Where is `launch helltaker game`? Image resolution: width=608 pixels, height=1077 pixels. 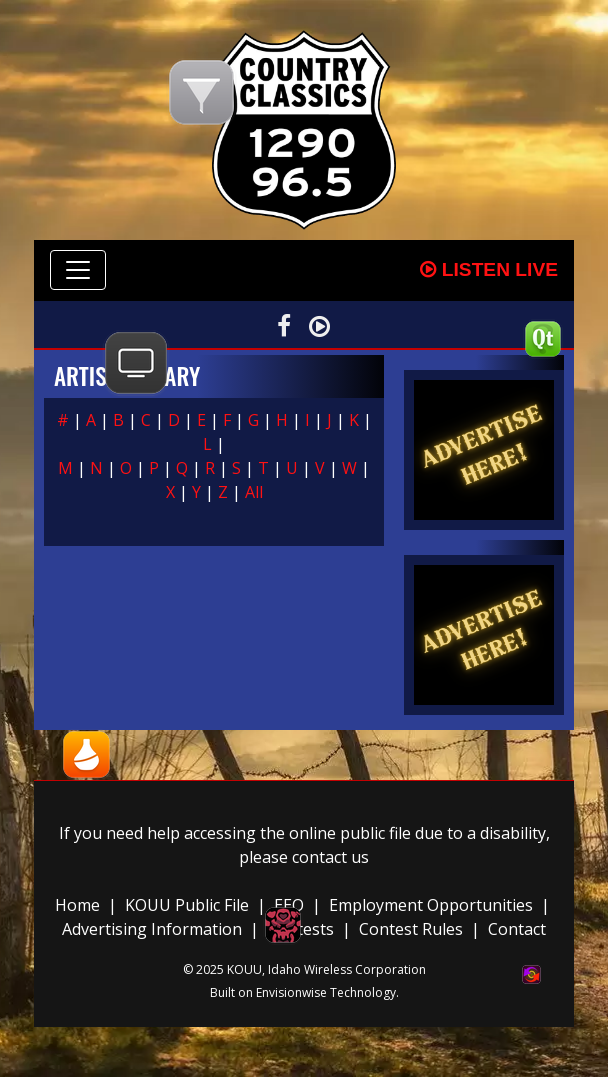 launch helltaker game is located at coordinates (283, 925).